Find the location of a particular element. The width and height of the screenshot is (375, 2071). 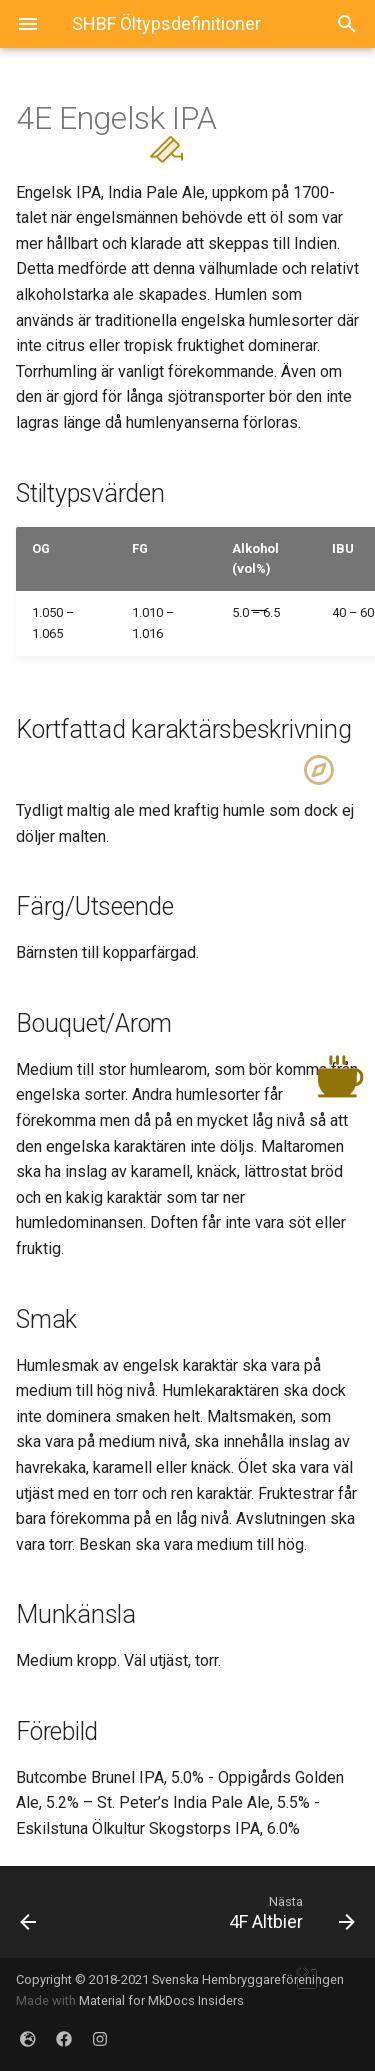

find nearby coffee shops or cafés is located at coordinates (339, 1078).